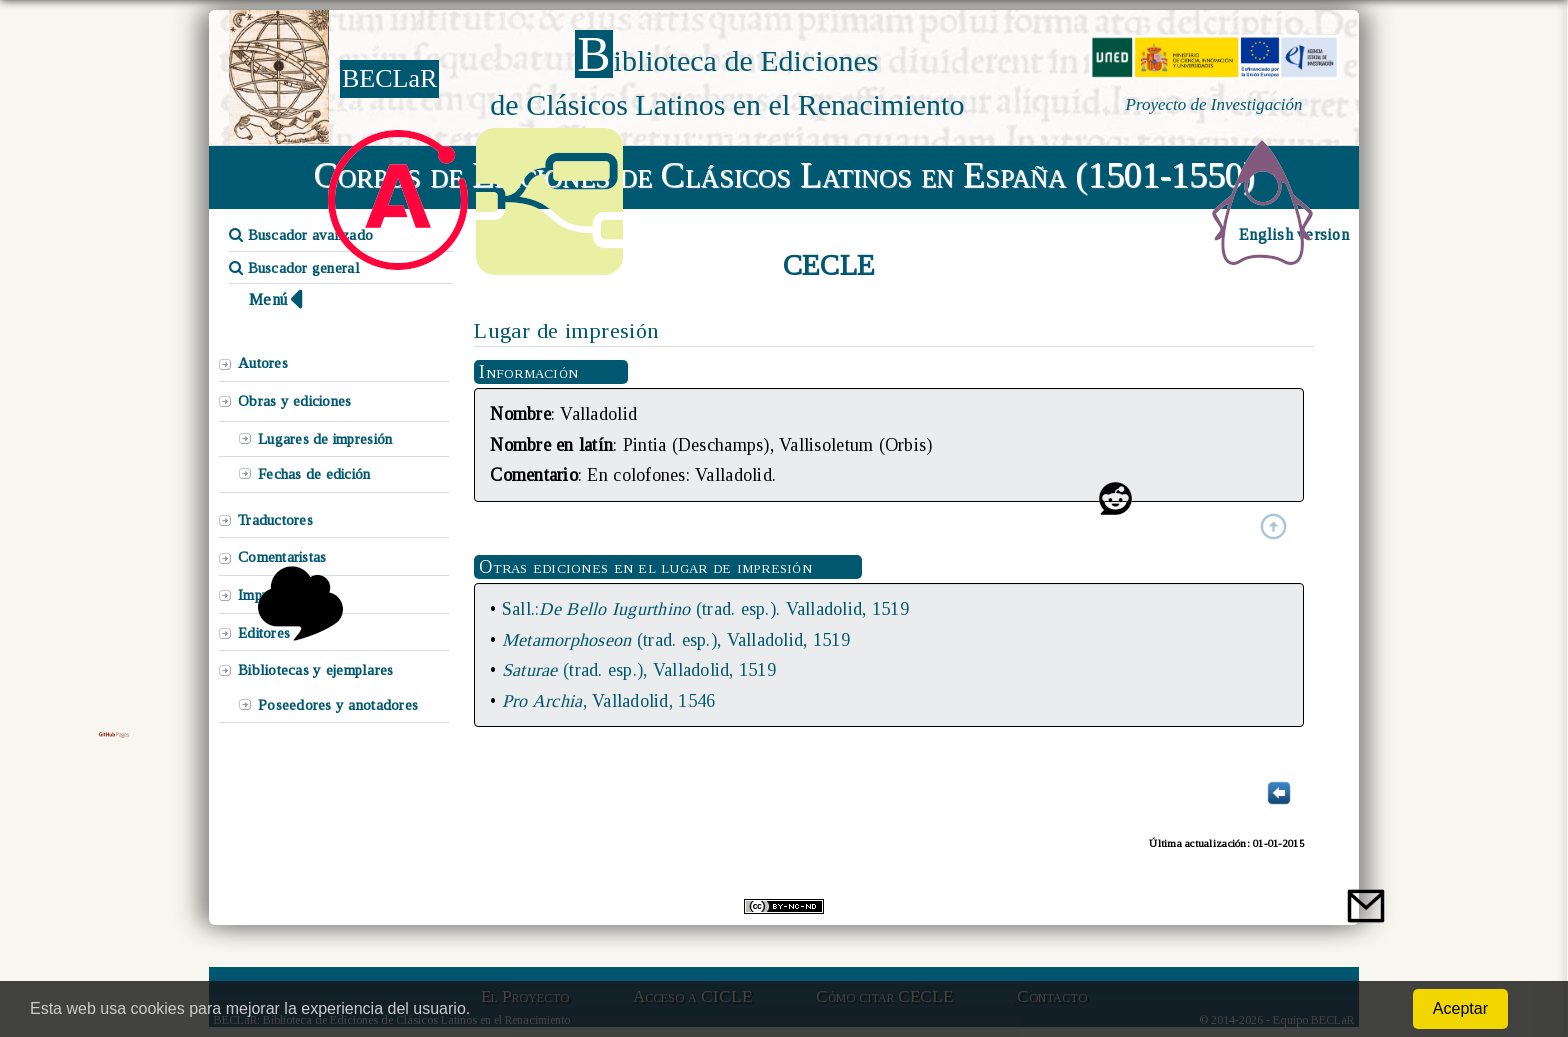  Describe the element at coordinates (1115, 498) in the screenshot. I see `open the Reddit app` at that location.